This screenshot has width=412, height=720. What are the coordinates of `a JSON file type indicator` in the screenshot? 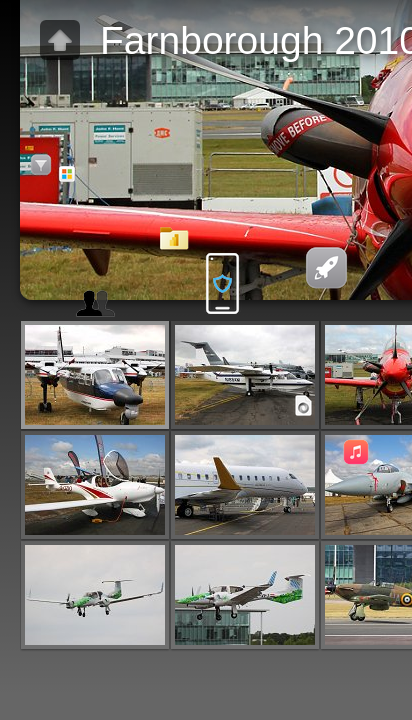 It's located at (303, 405).